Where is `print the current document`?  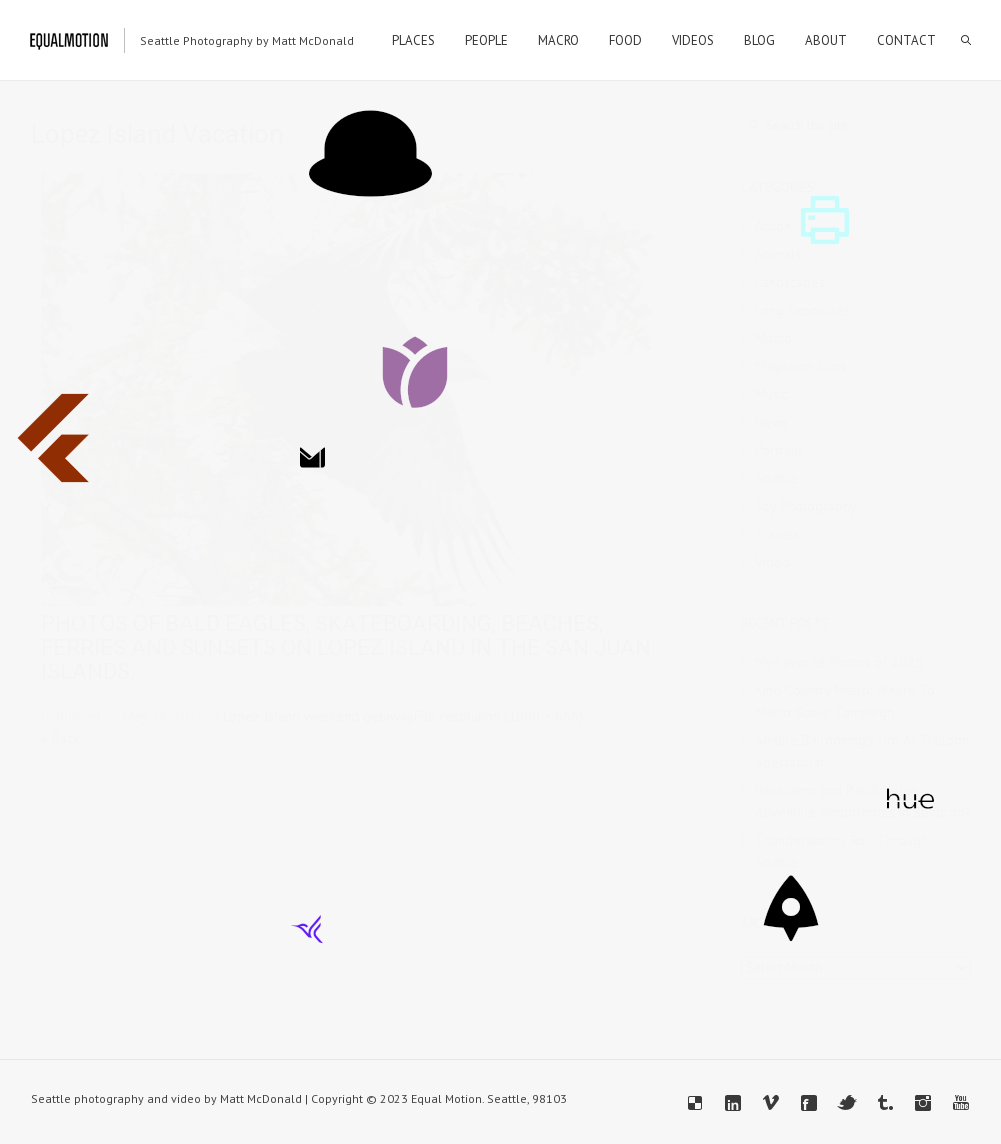
print the current document is located at coordinates (825, 220).